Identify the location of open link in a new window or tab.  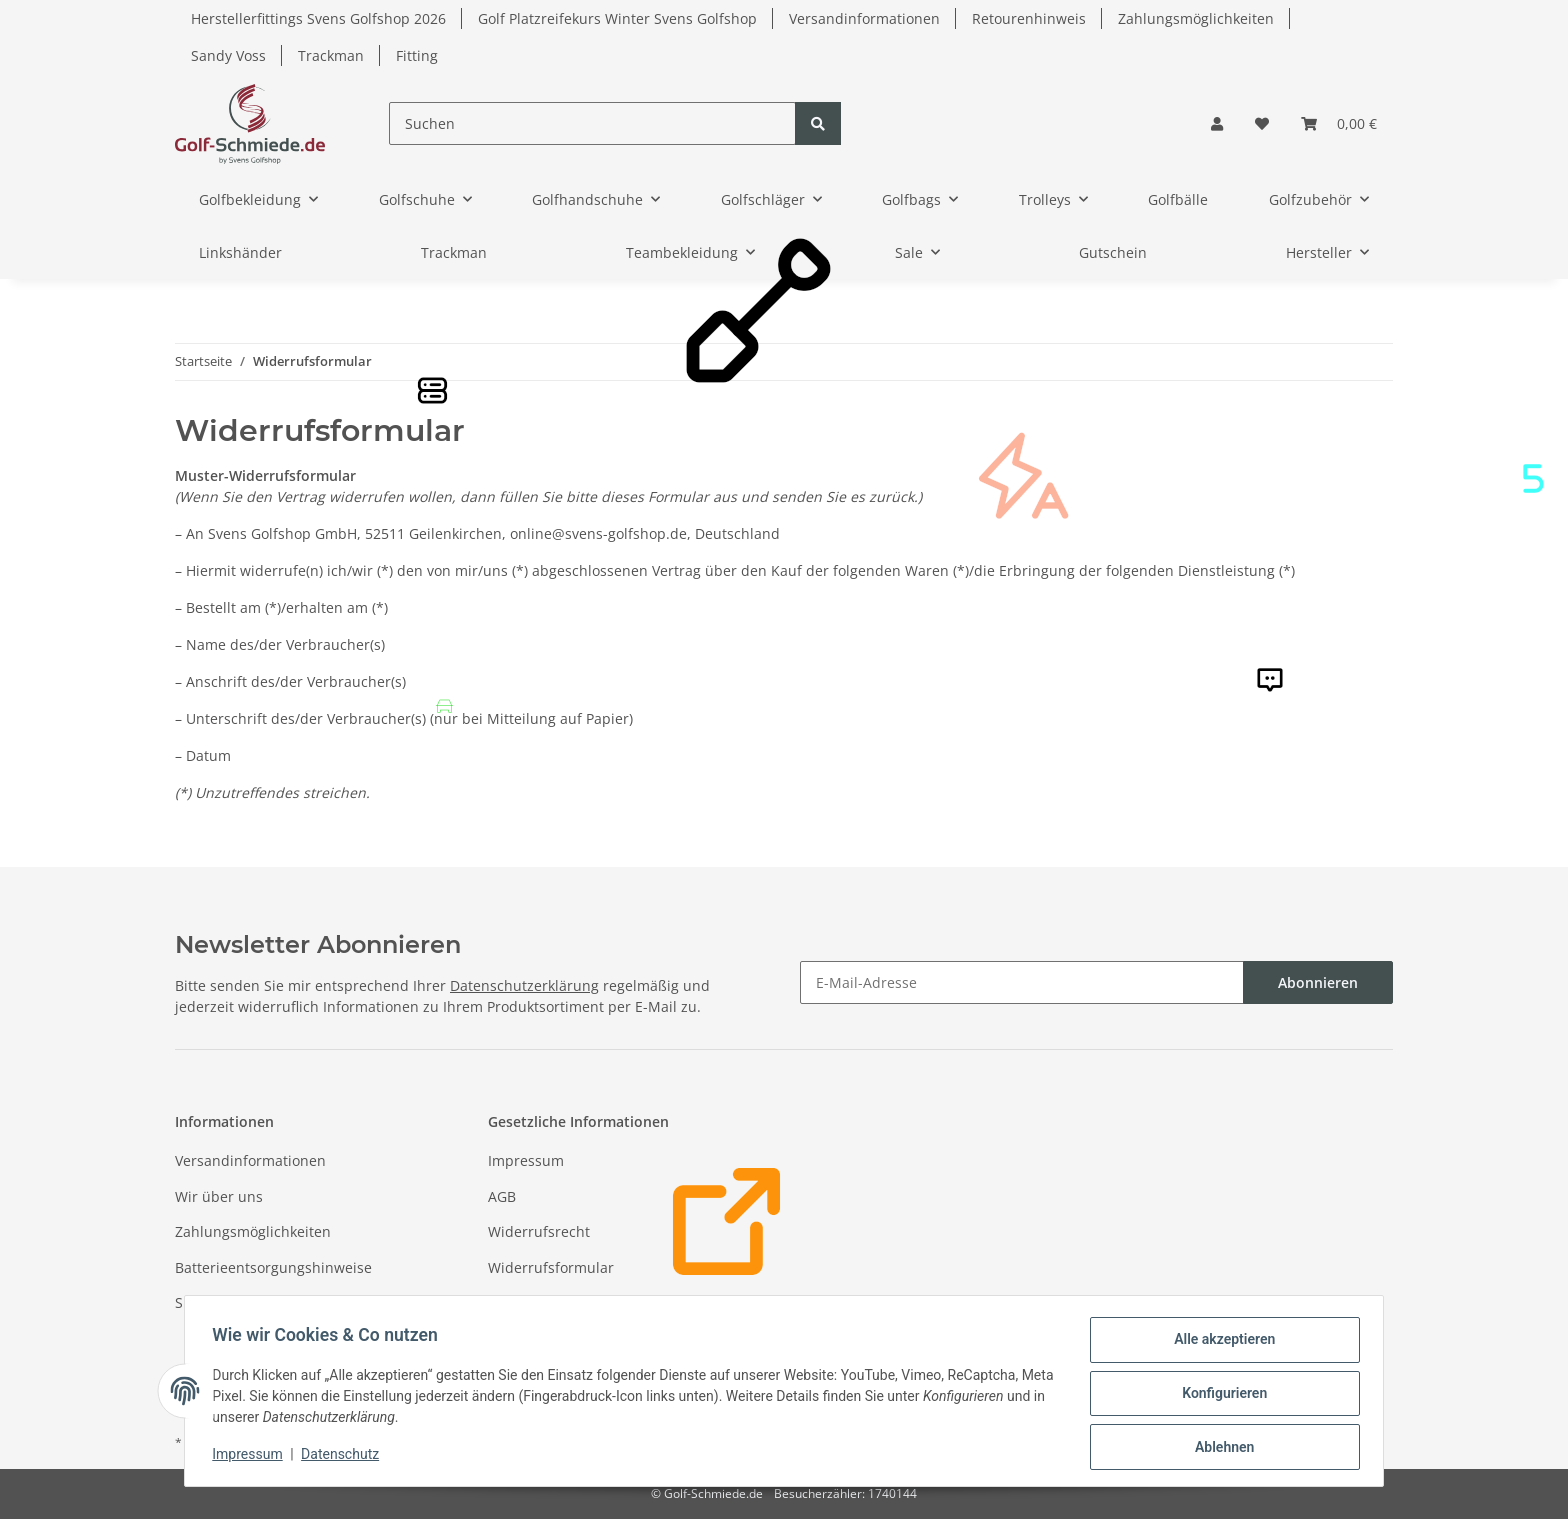
(726, 1221).